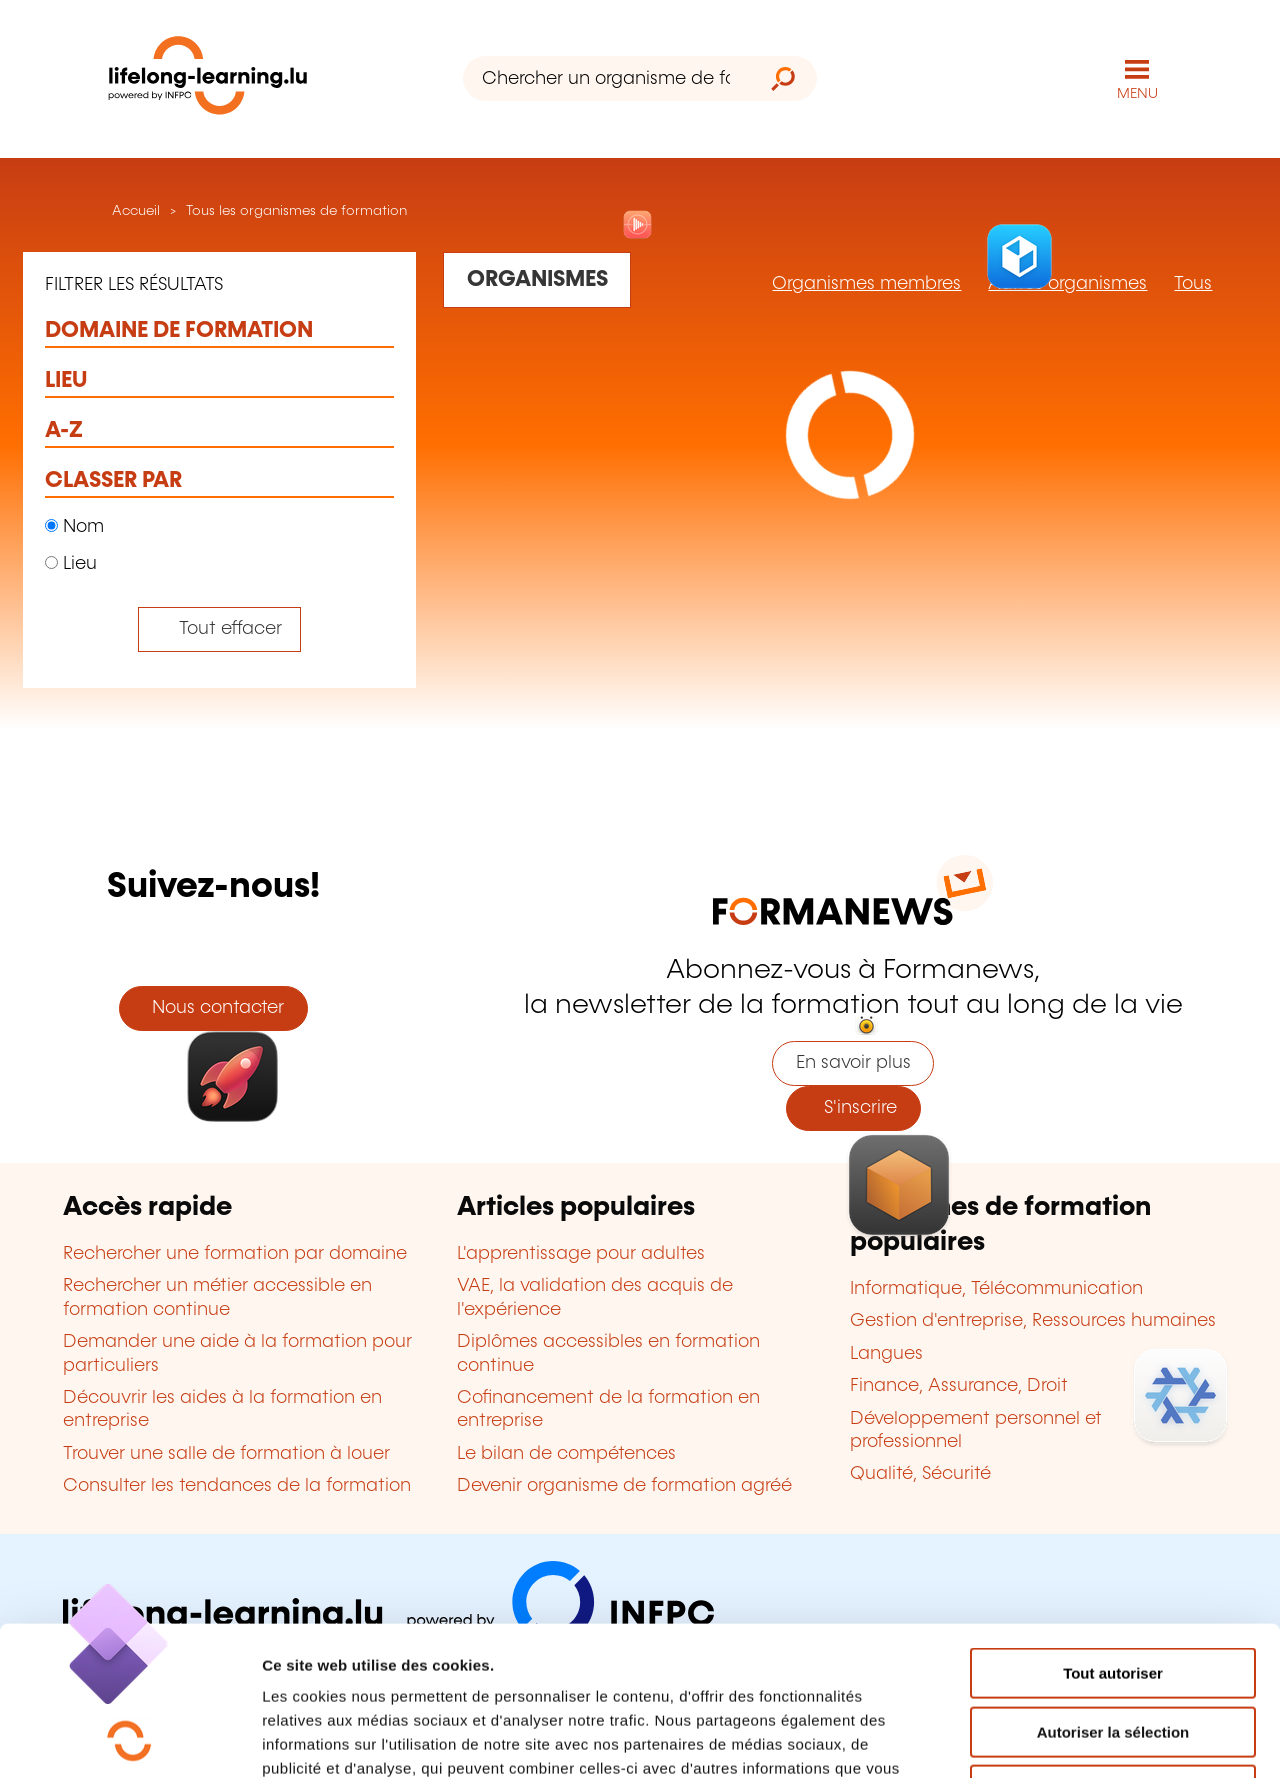 The height and width of the screenshot is (1778, 1280). I want to click on open rhythmbox music player, so click(866, 1023).